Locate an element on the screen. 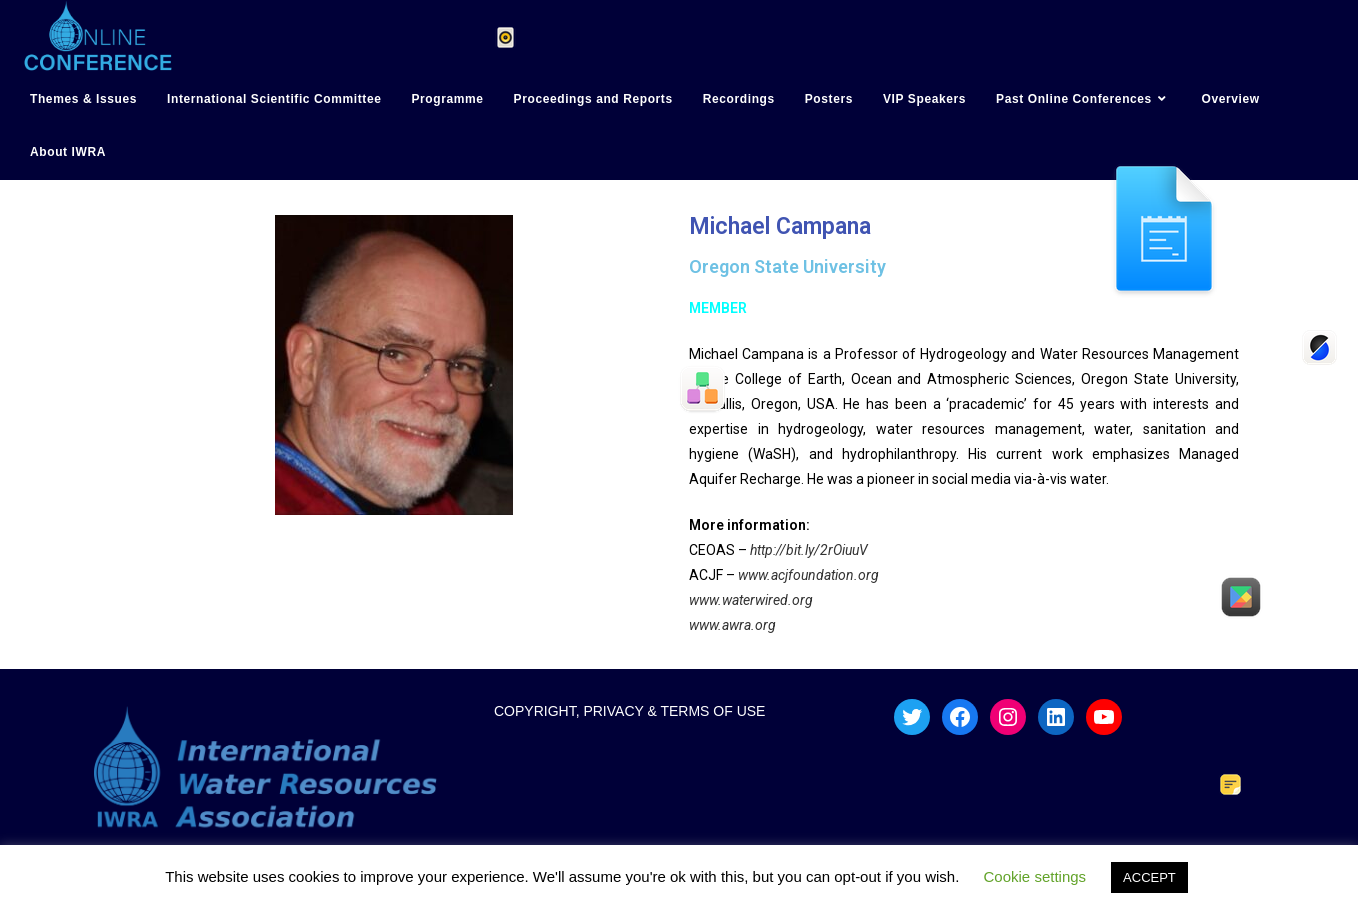  open Rhythmbox music player is located at coordinates (505, 37).